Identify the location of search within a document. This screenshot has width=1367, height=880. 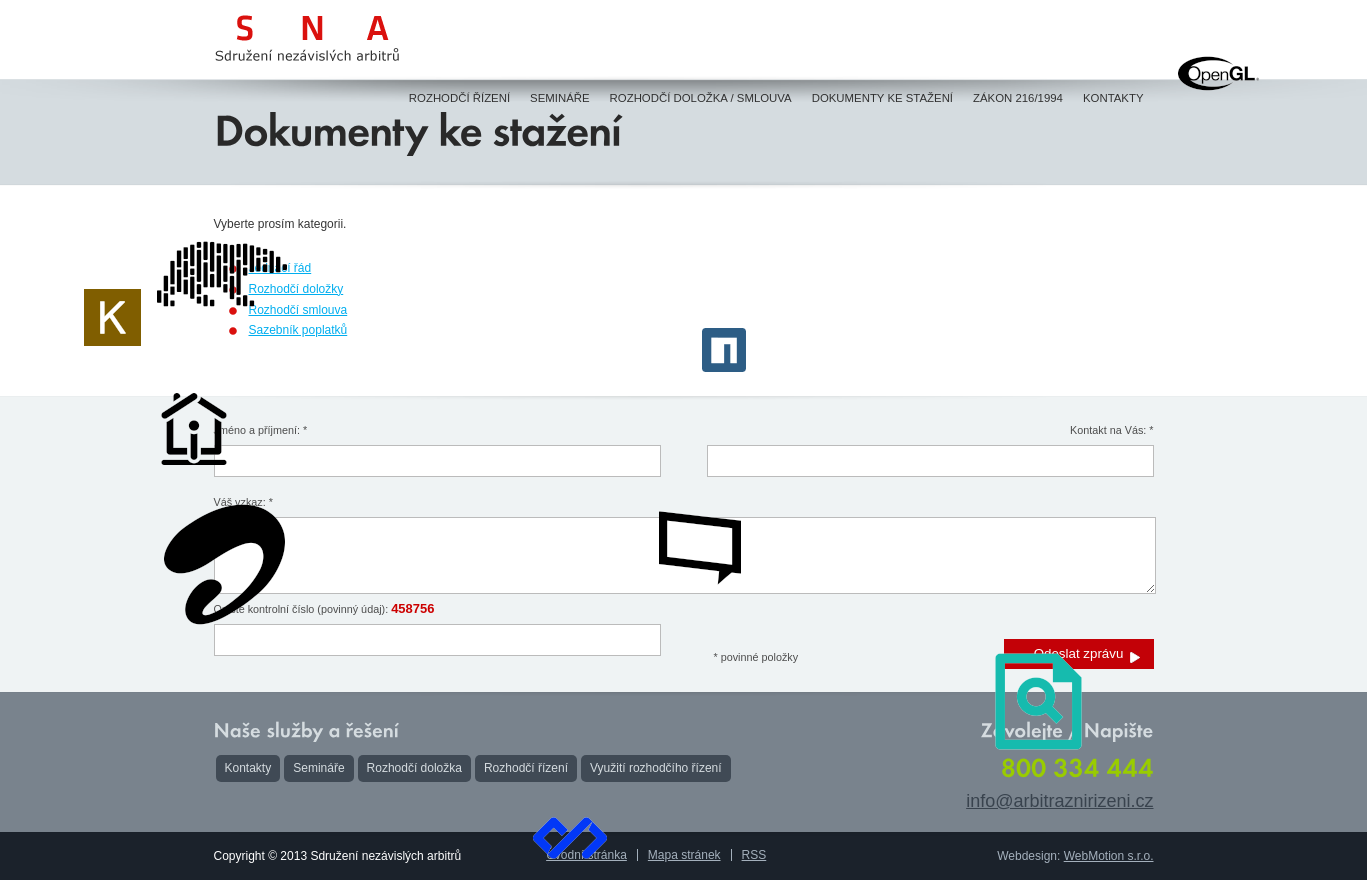
(1038, 701).